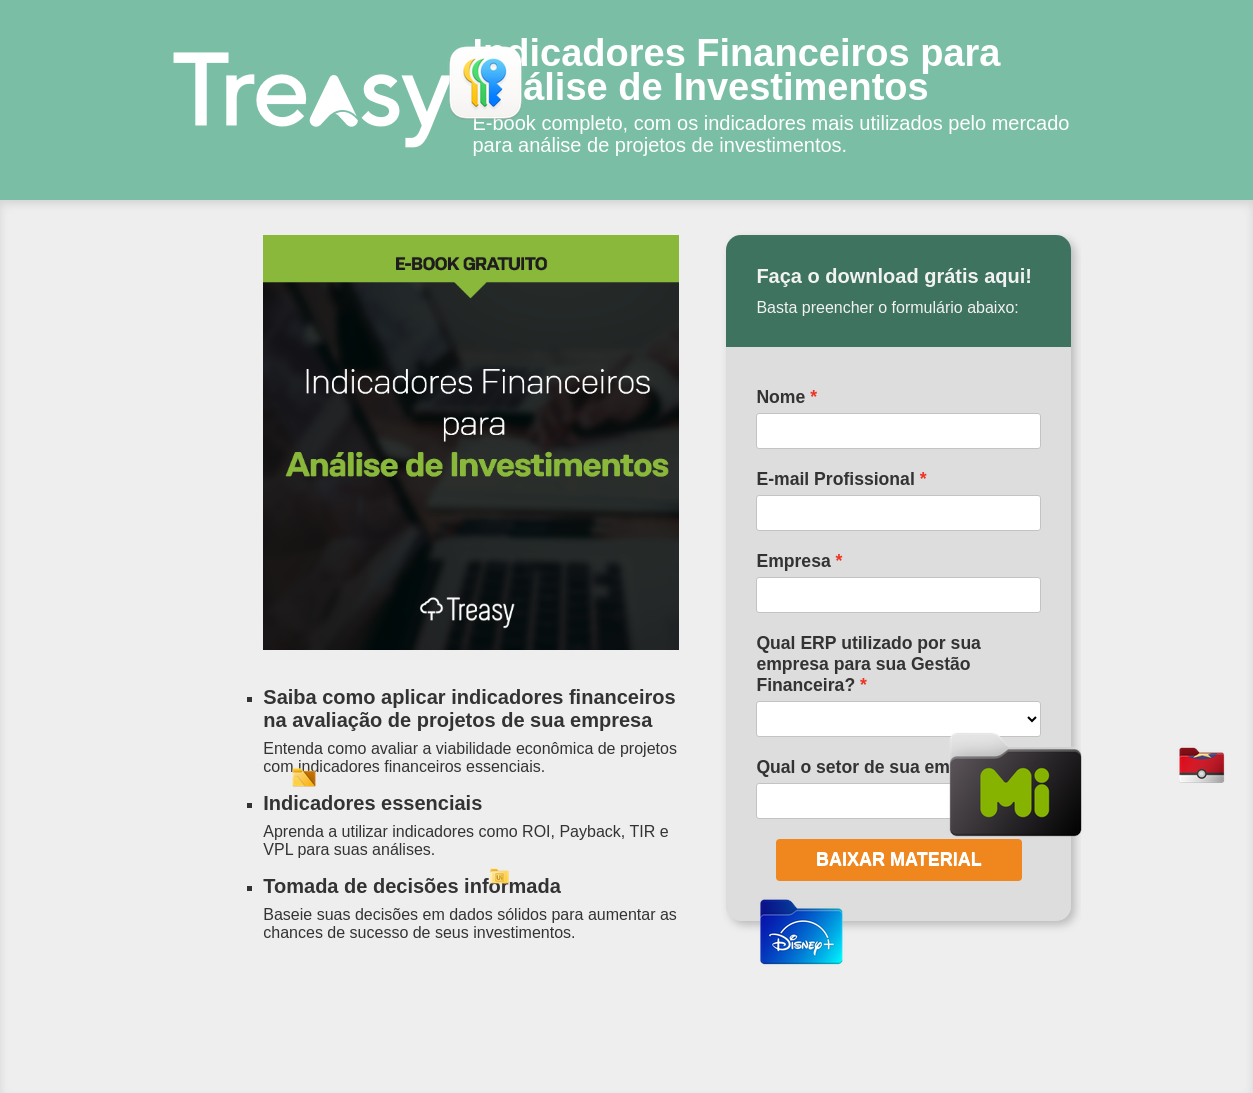 This screenshot has width=1253, height=1093. Describe the element at coordinates (304, 778) in the screenshot. I see `open files folder` at that location.